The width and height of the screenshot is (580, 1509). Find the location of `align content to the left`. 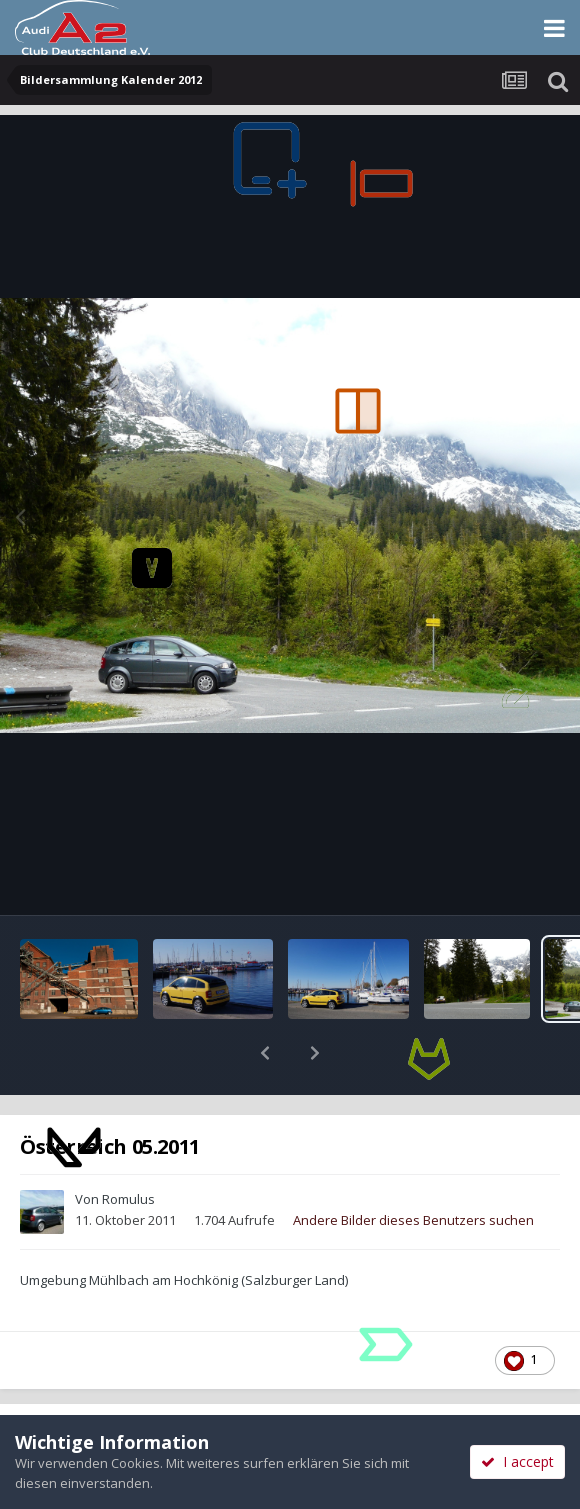

align content to the left is located at coordinates (380, 183).